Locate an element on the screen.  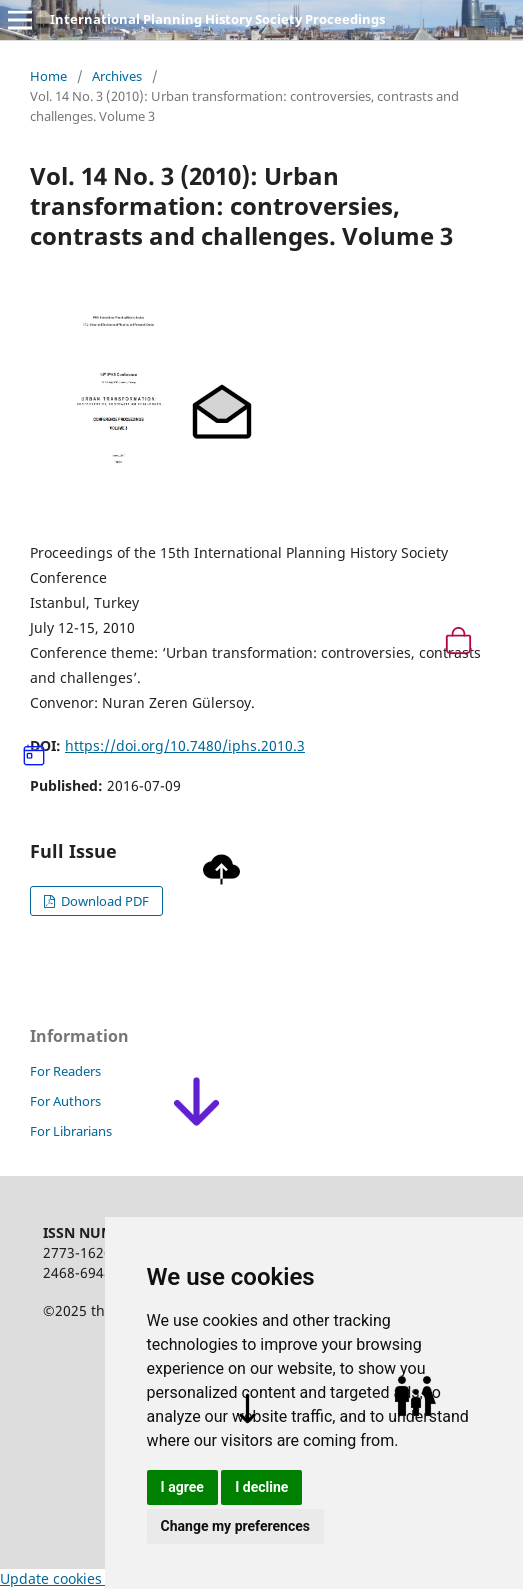
view today's date or events is located at coordinates (34, 755).